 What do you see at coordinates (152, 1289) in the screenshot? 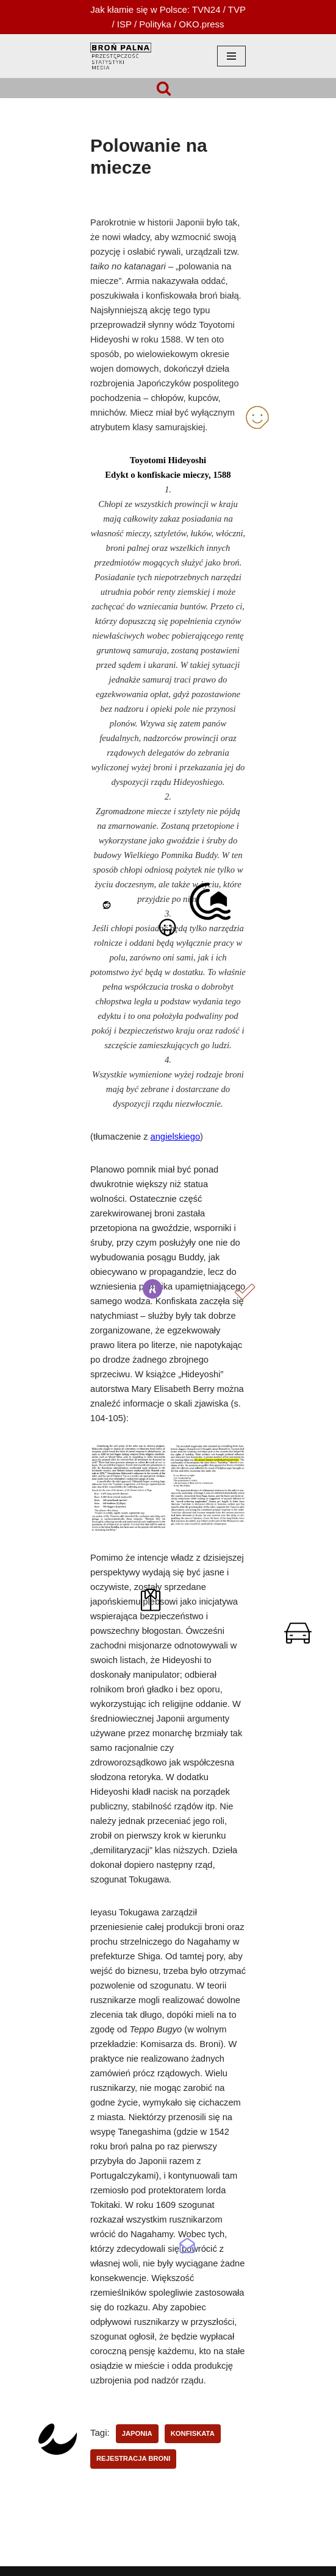
I see `indicates registered trademark status` at bounding box center [152, 1289].